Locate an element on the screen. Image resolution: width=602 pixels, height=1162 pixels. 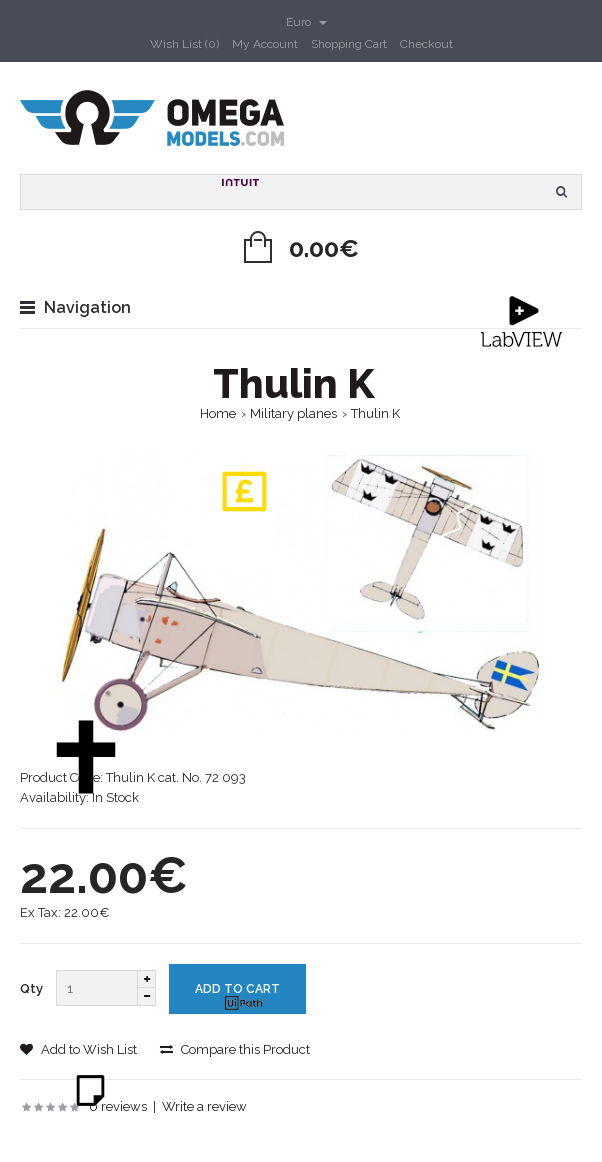
view or open a document is located at coordinates (90, 1090).